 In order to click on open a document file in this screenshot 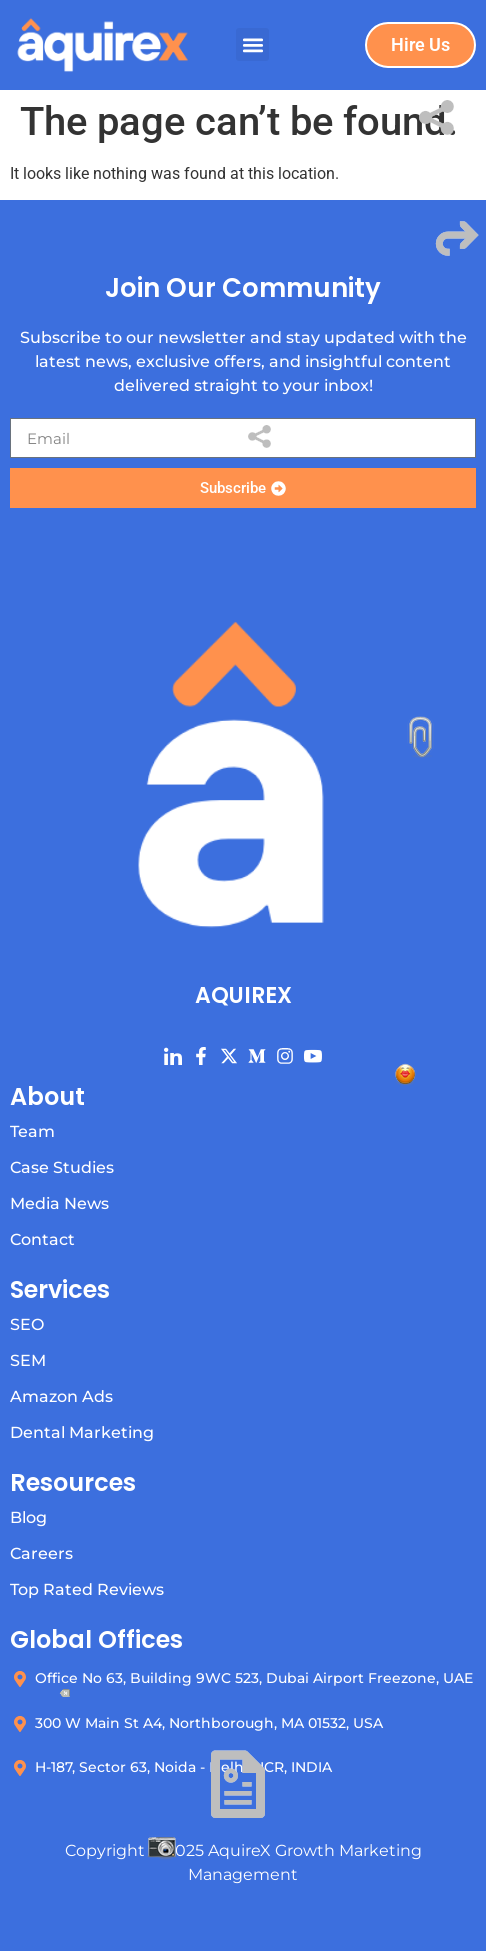, I will do `click(238, 1782)`.